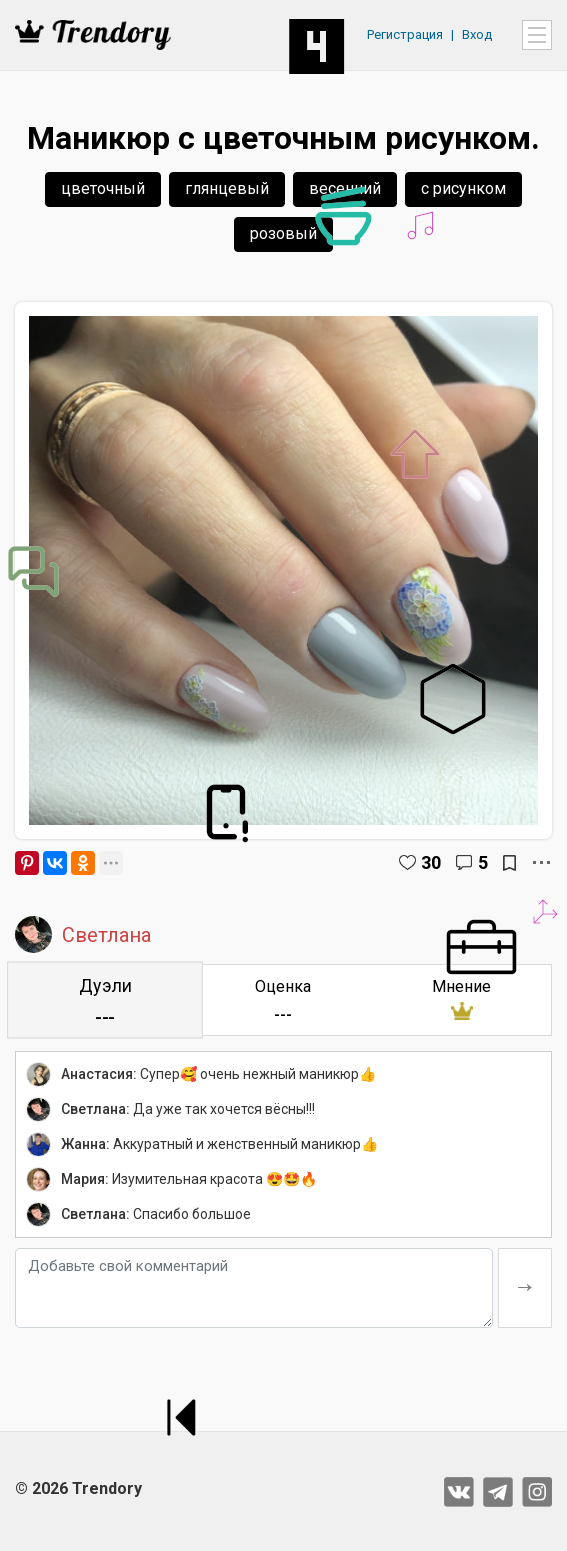  What do you see at coordinates (180, 1417) in the screenshot?
I see `go to previous track or beginning` at bounding box center [180, 1417].